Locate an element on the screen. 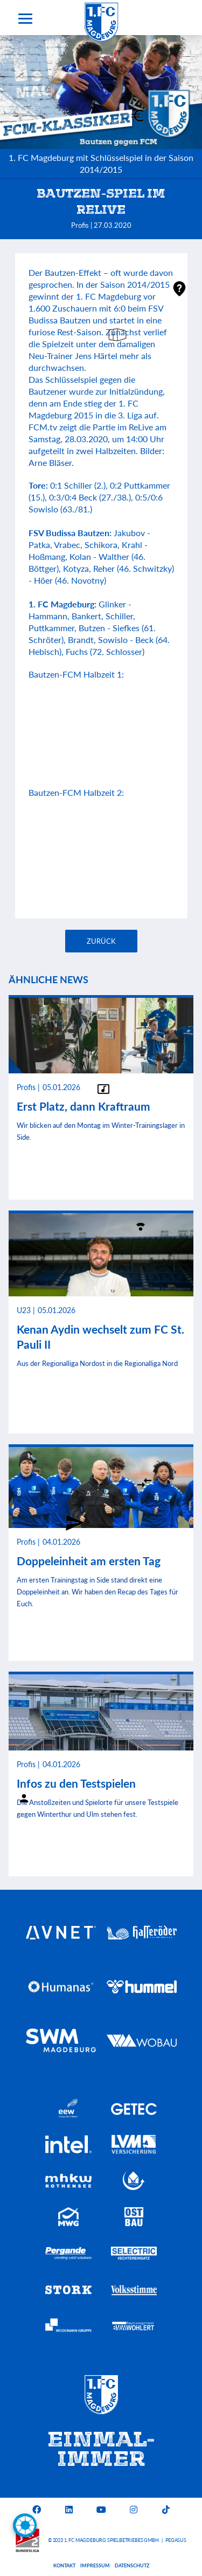  compare two items or options is located at coordinates (144, 1483).